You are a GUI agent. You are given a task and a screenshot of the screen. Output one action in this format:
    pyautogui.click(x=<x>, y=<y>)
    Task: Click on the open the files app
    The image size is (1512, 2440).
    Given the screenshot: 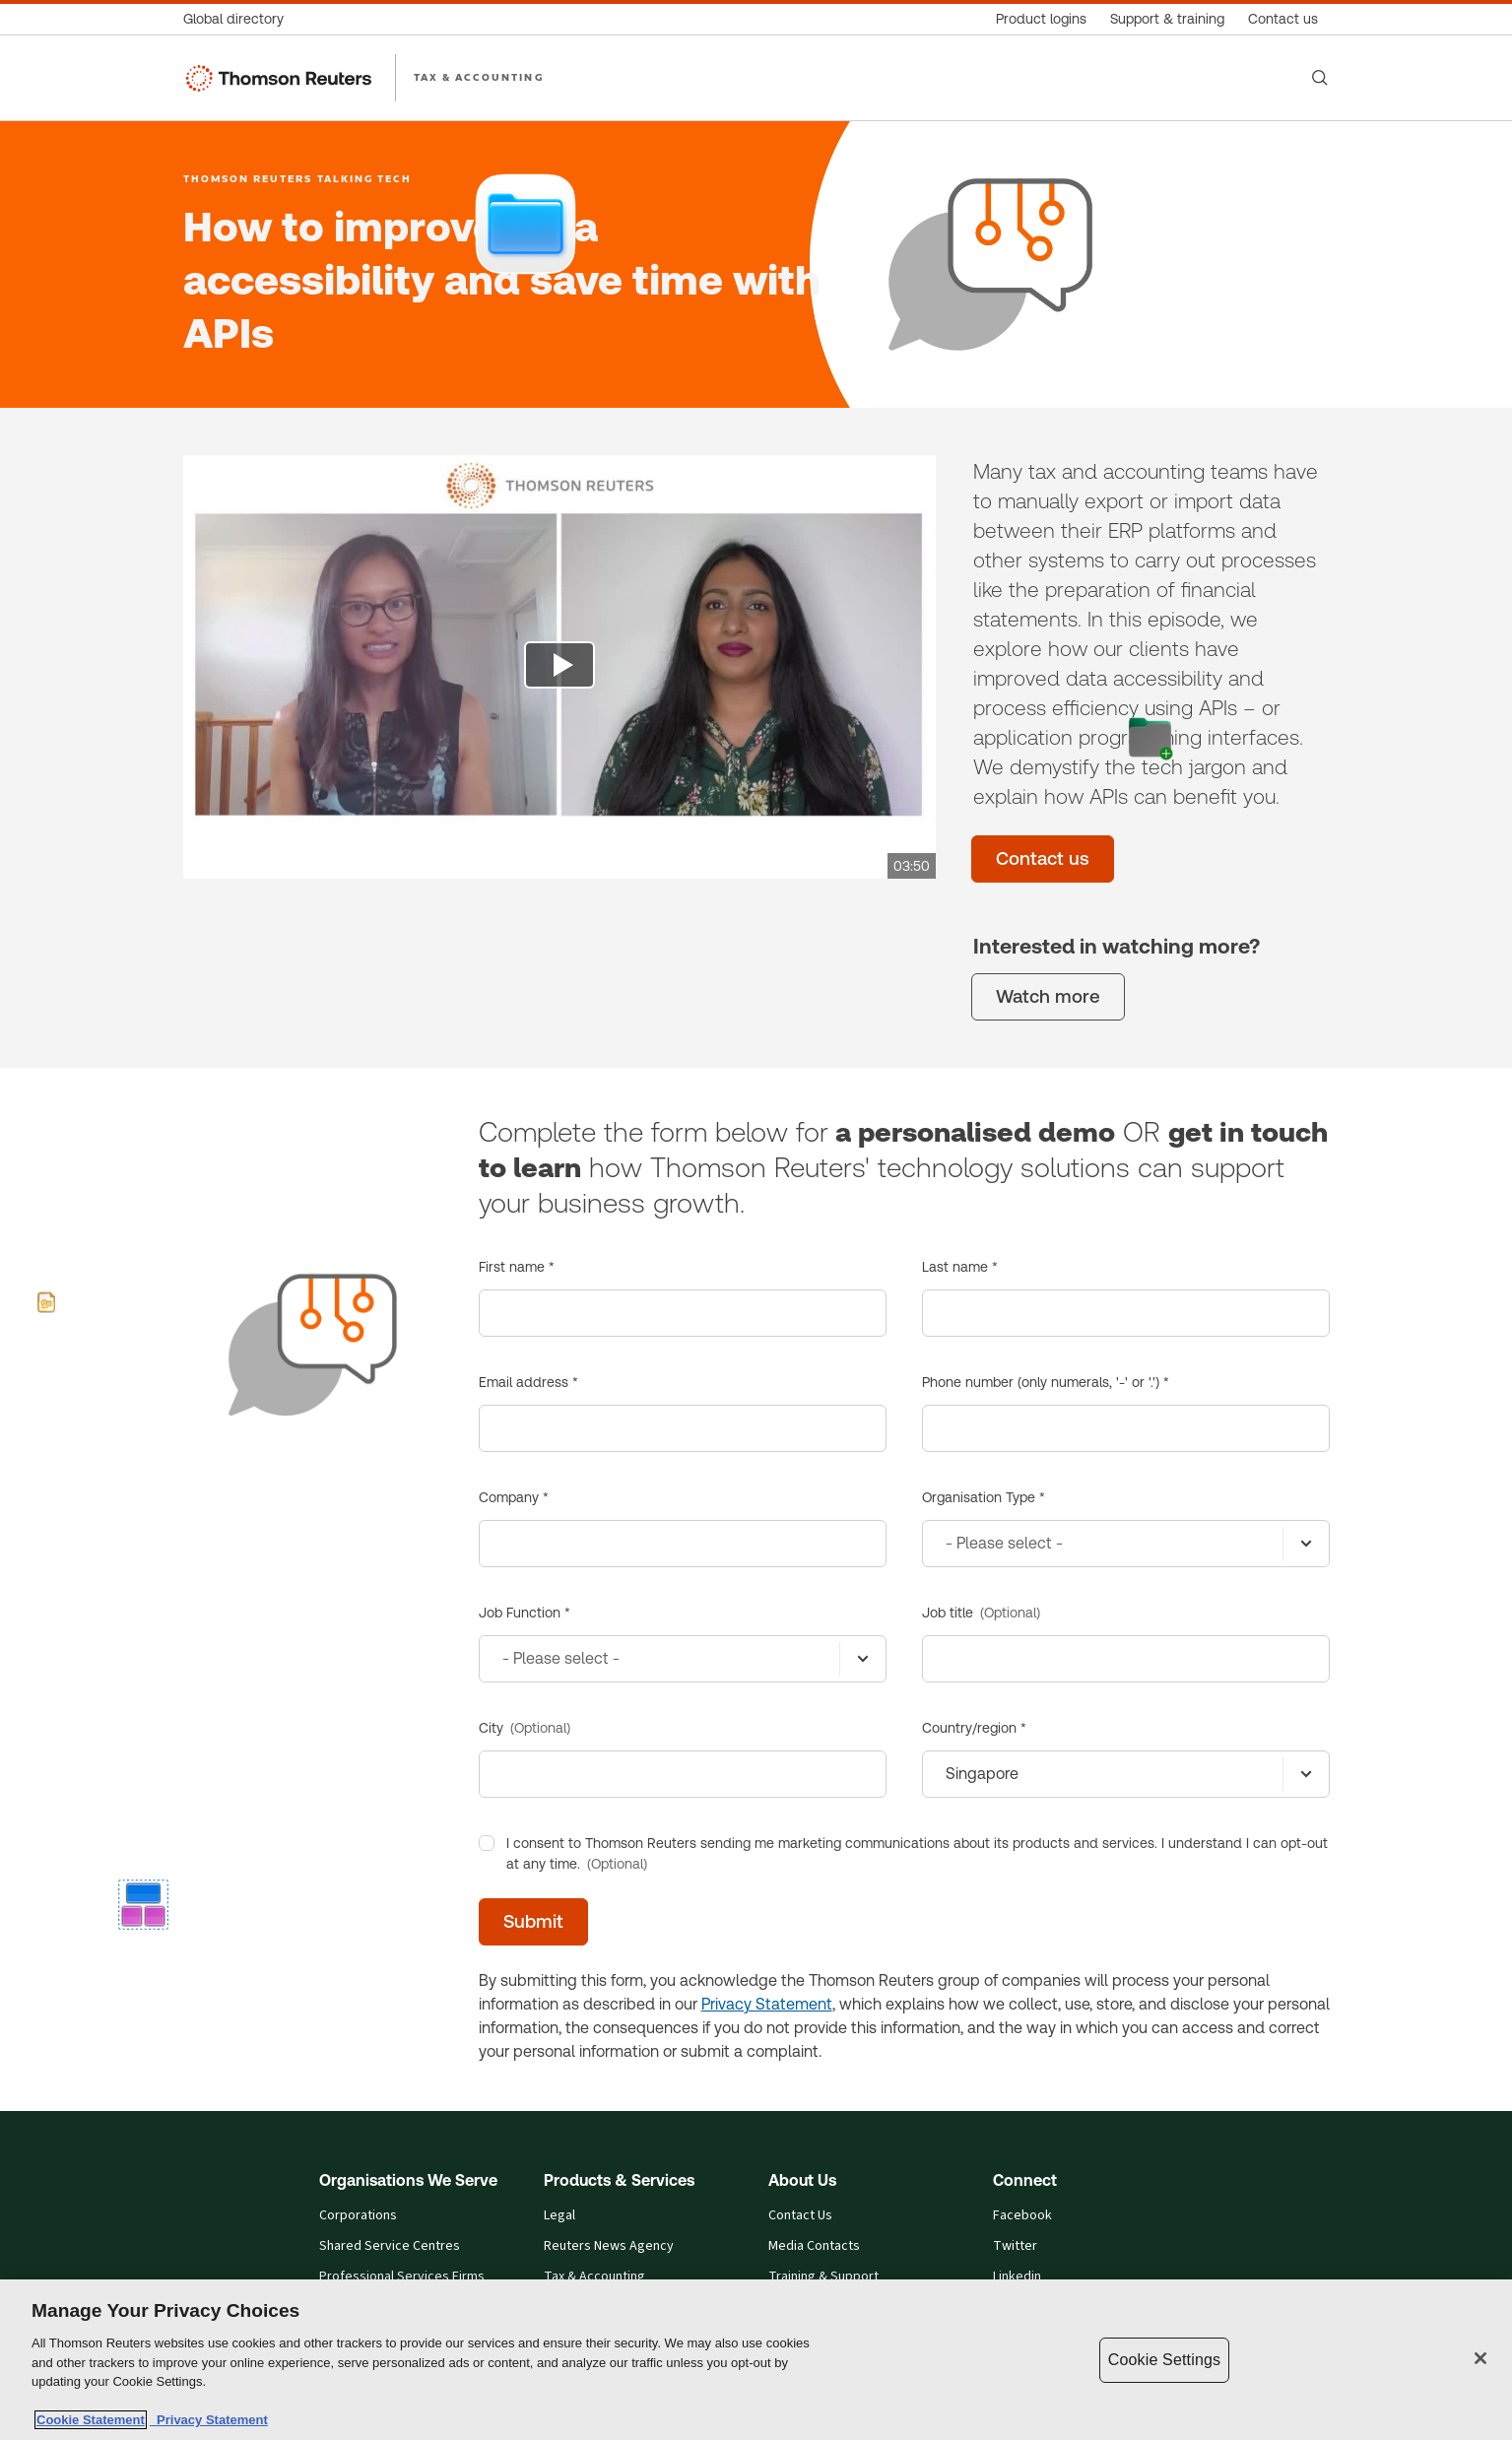 What is the action you would take?
    pyautogui.click(x=525, y=224)
    